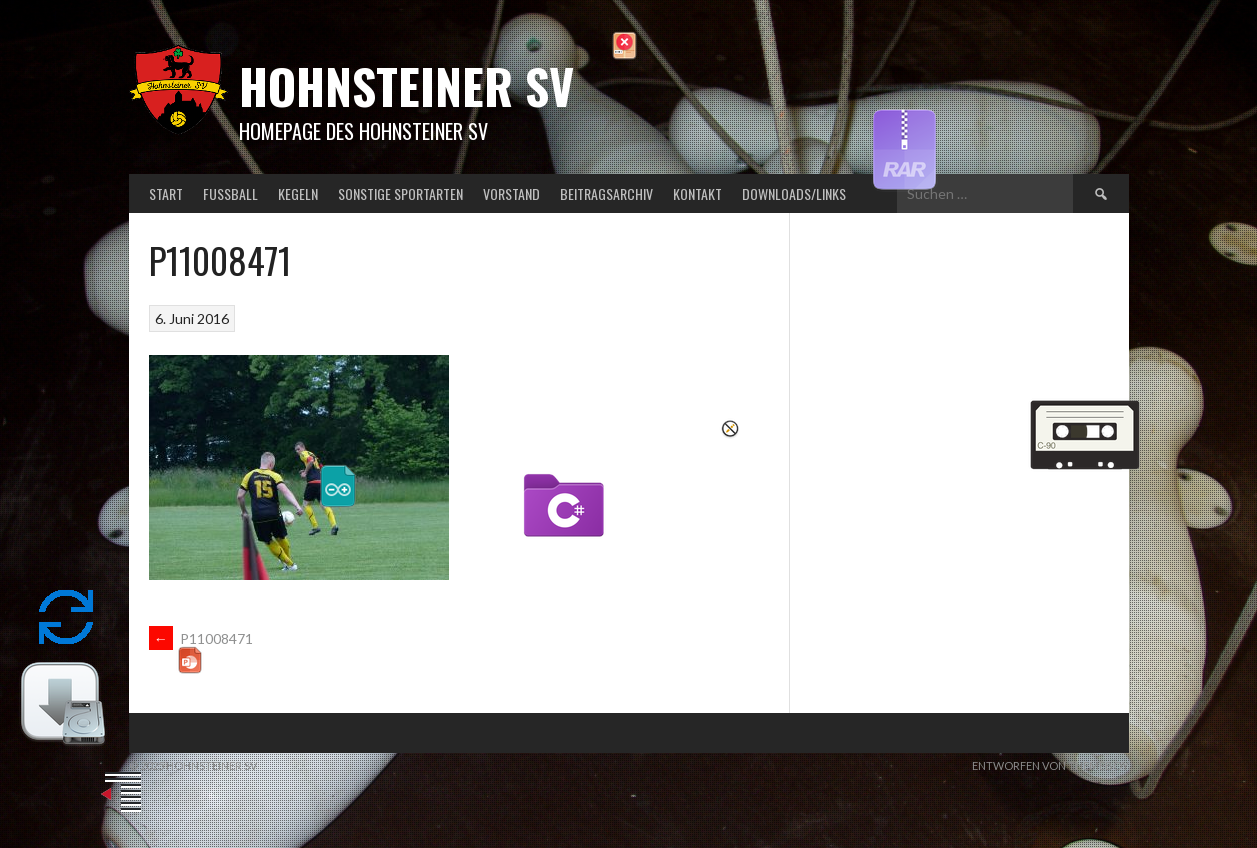 This screenshot has height=848, width=1257. What do you see at coordinates (338, 486) in the screenshot?
I see `arduino source code file` at bounding box center [338, 486].